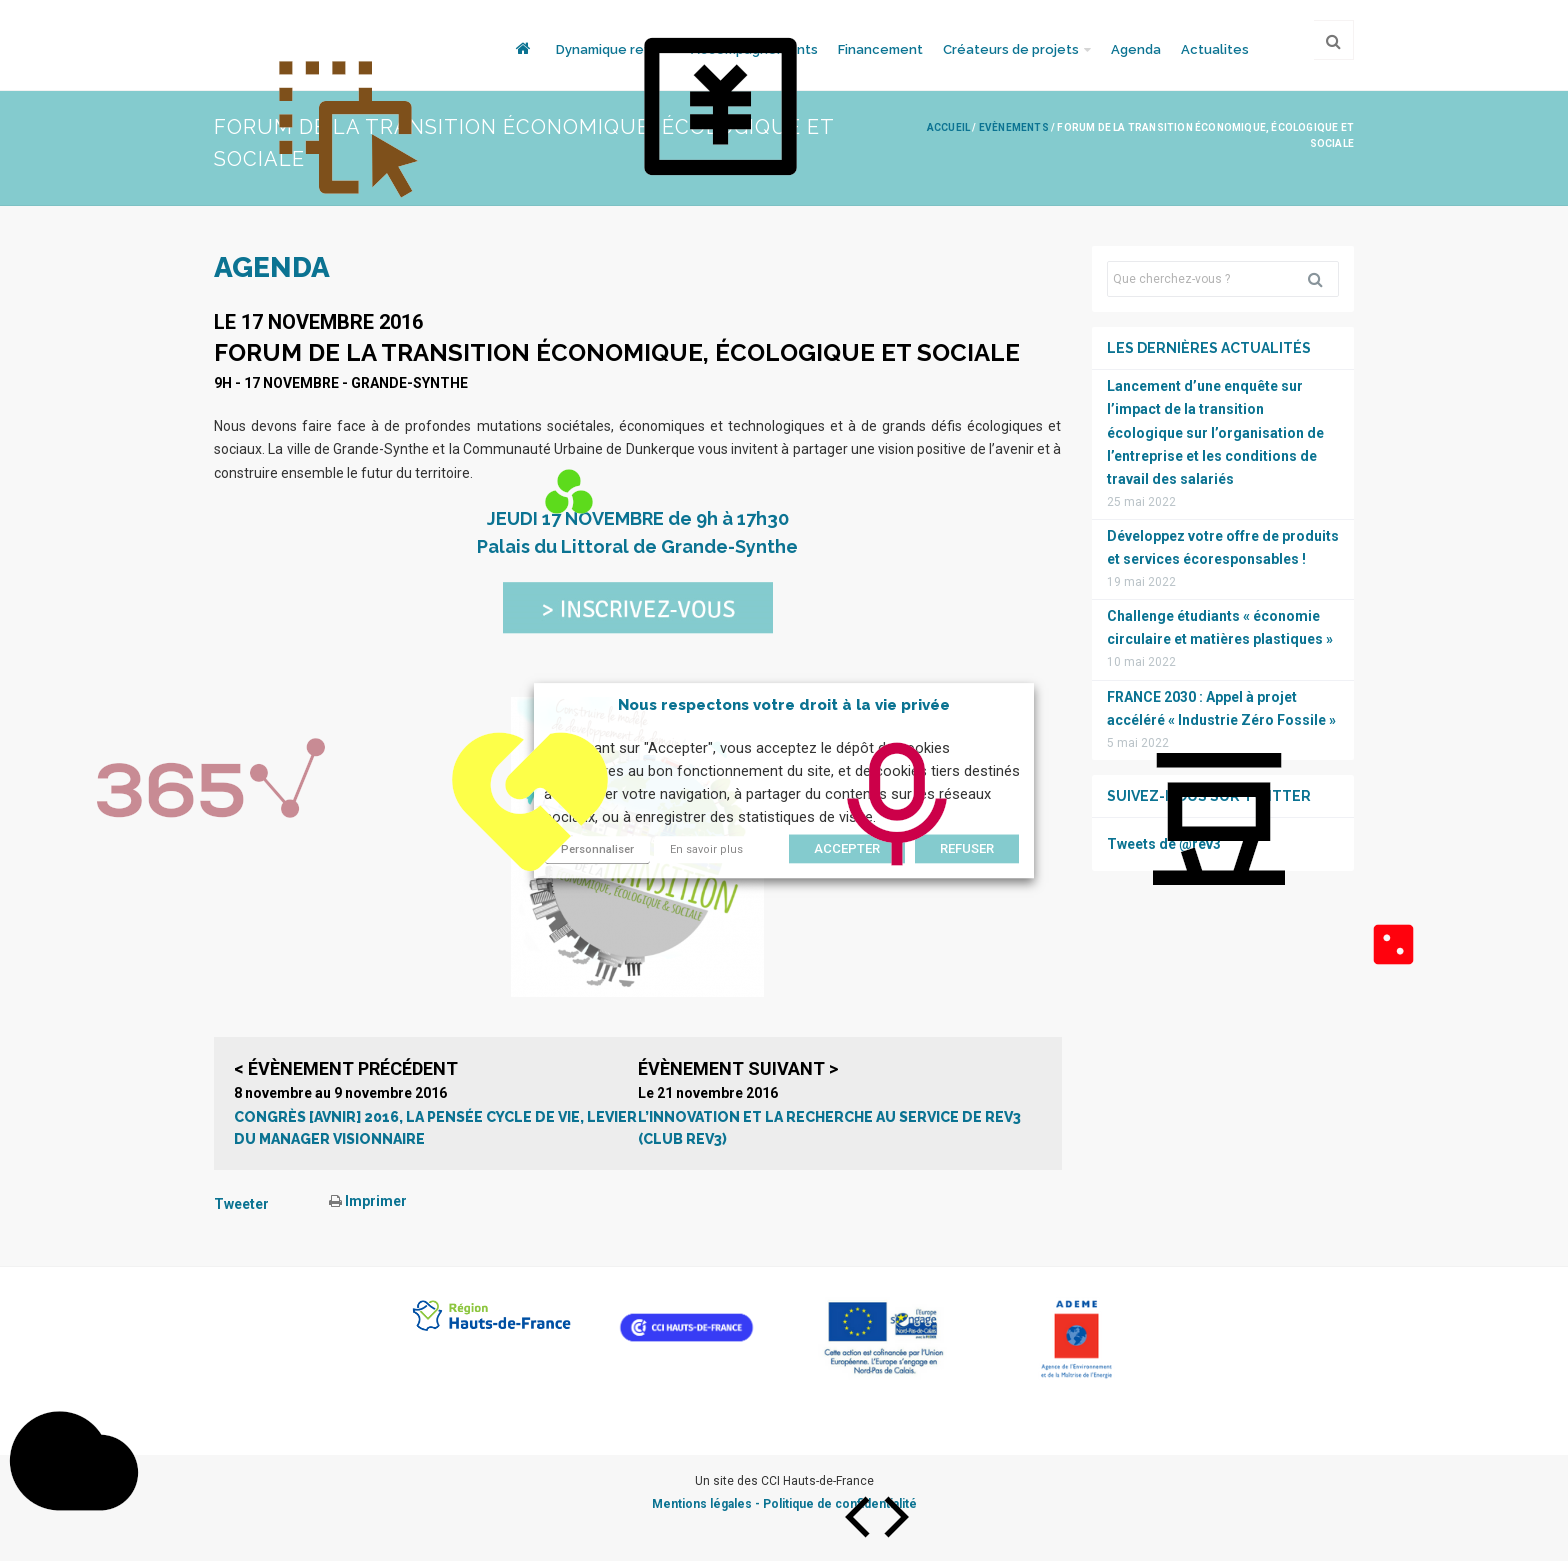 The width and height of the screenshot is (1568, 1561). Describe the element at coordinates (74, 1458) in the screenshot. I see `indicates cloudy weather conditions` at that location.